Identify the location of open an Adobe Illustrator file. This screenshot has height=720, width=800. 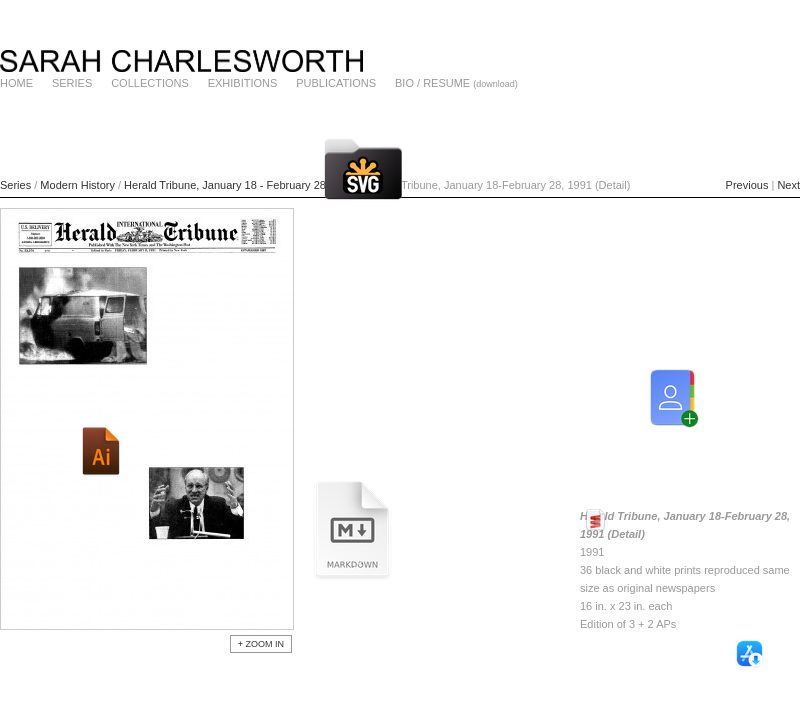
(101, 451).